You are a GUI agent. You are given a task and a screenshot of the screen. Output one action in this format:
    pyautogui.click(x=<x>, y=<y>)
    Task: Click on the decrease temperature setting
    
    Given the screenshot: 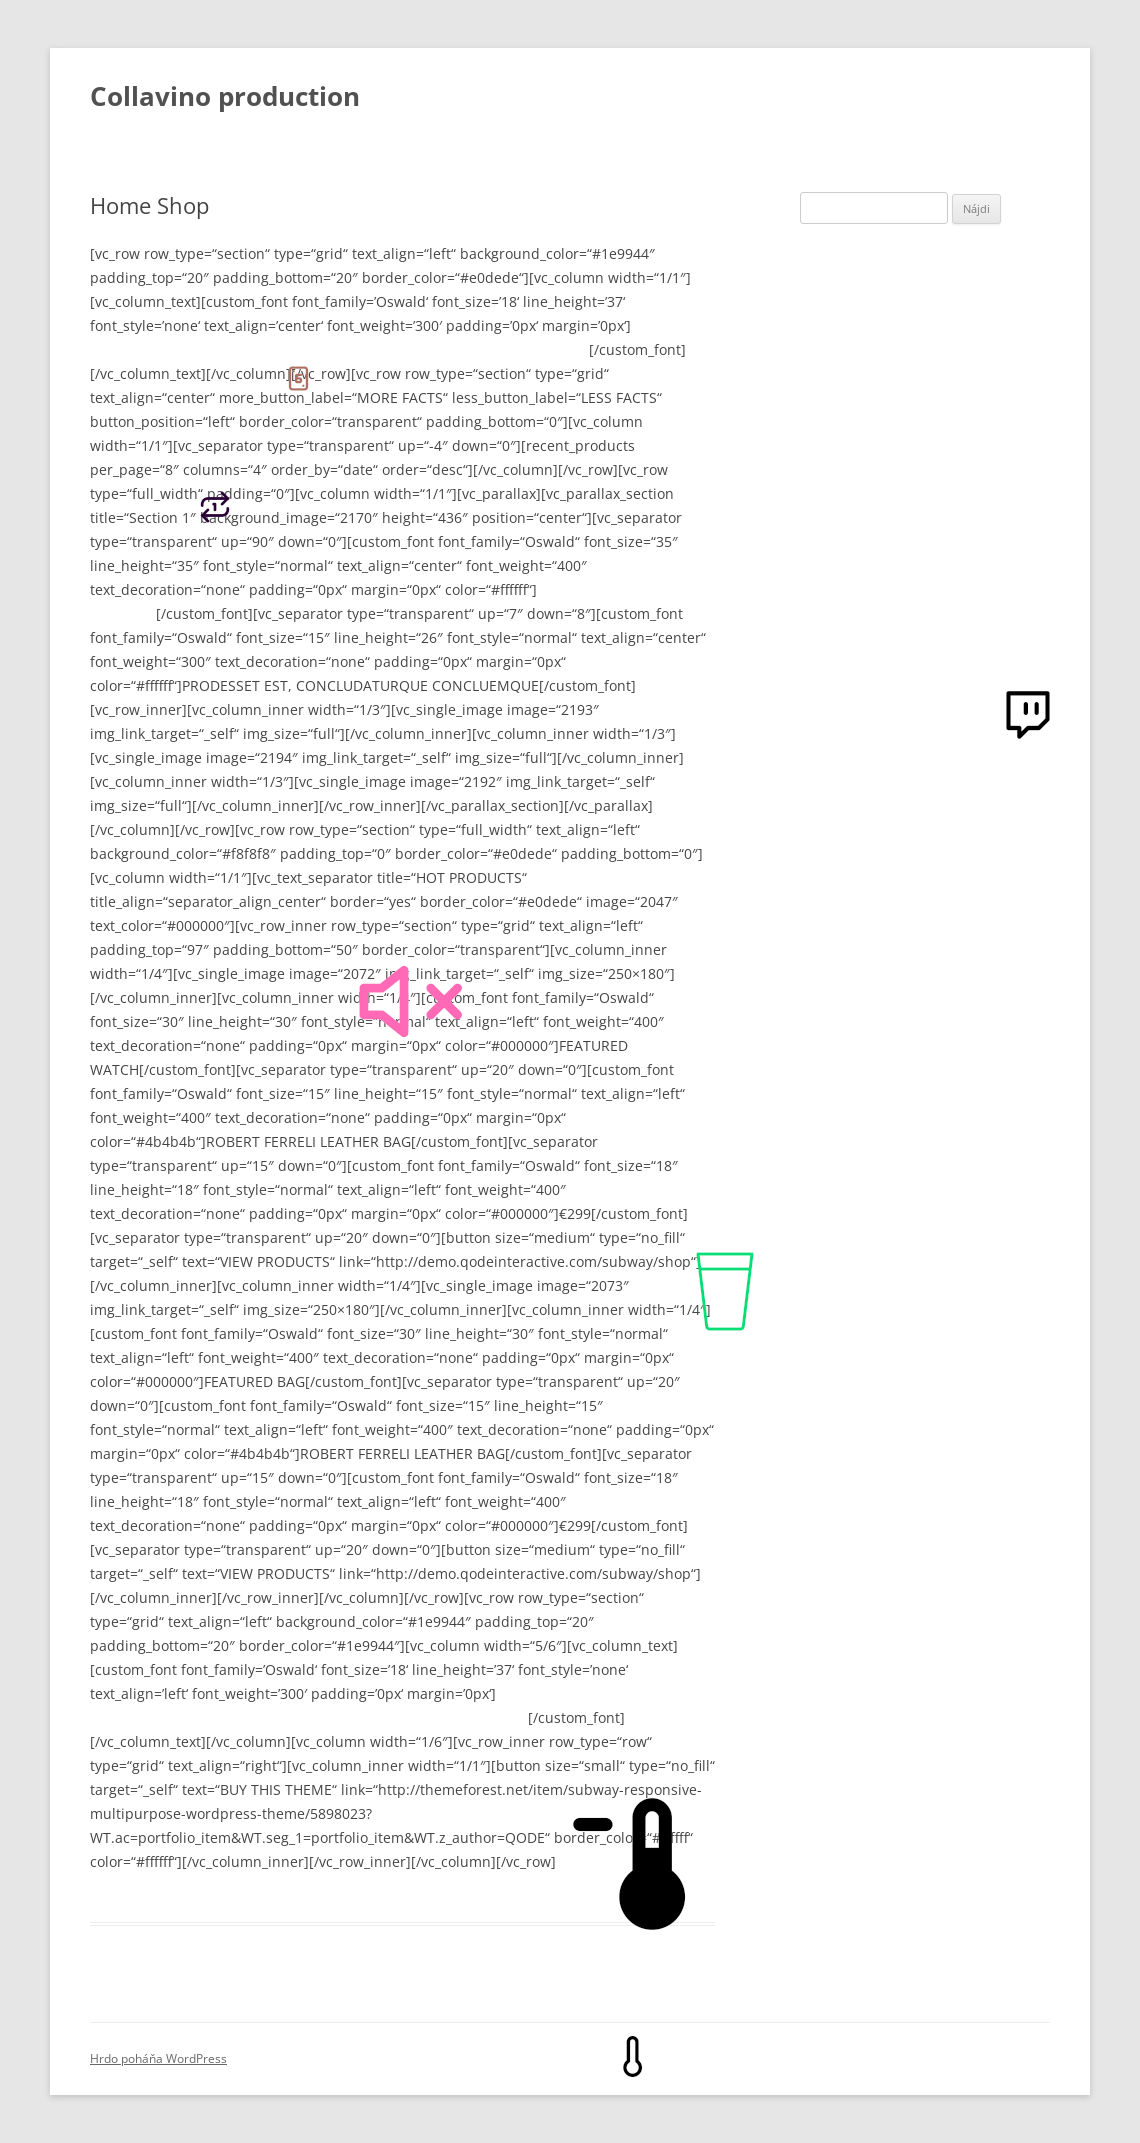 What is the action you would take?
    pyautogui.click(x=639, y=1864)
    